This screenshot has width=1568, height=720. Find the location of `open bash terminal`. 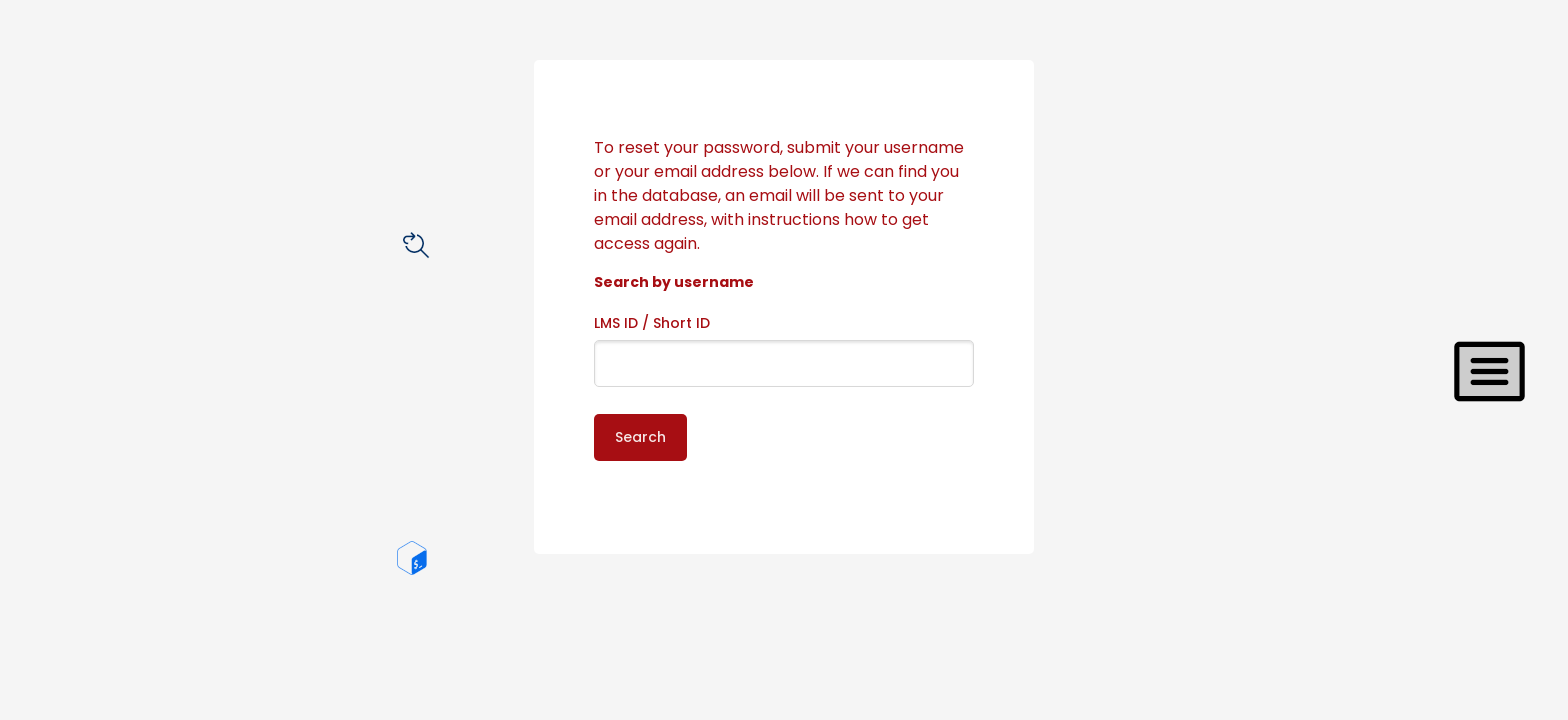

open bash terminal is located at coordinates (412, 558).